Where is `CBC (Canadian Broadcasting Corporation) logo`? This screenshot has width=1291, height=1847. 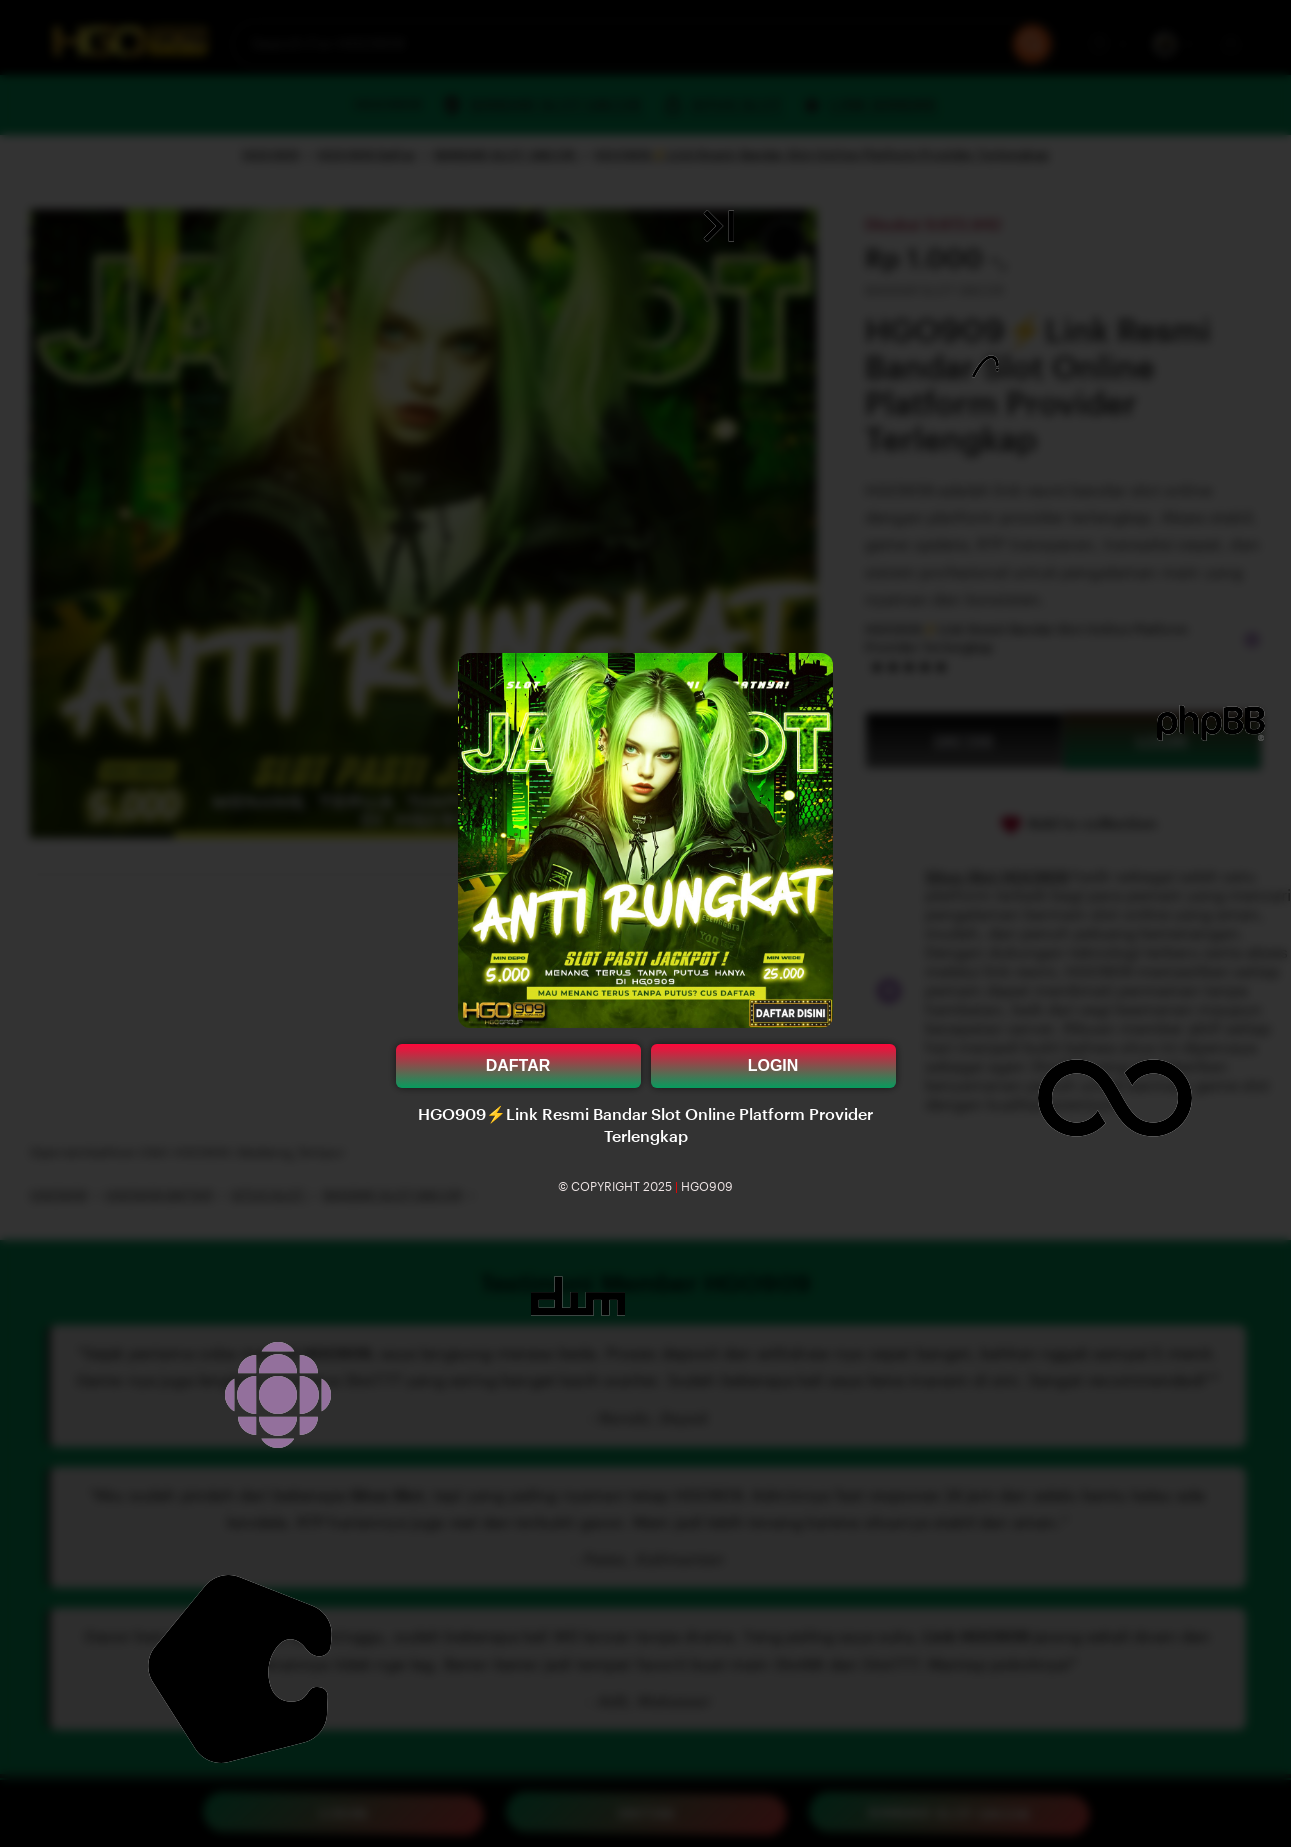
CBC (Canadian Broadcasting Corporation) logo is located at coordinates (278, 1395).